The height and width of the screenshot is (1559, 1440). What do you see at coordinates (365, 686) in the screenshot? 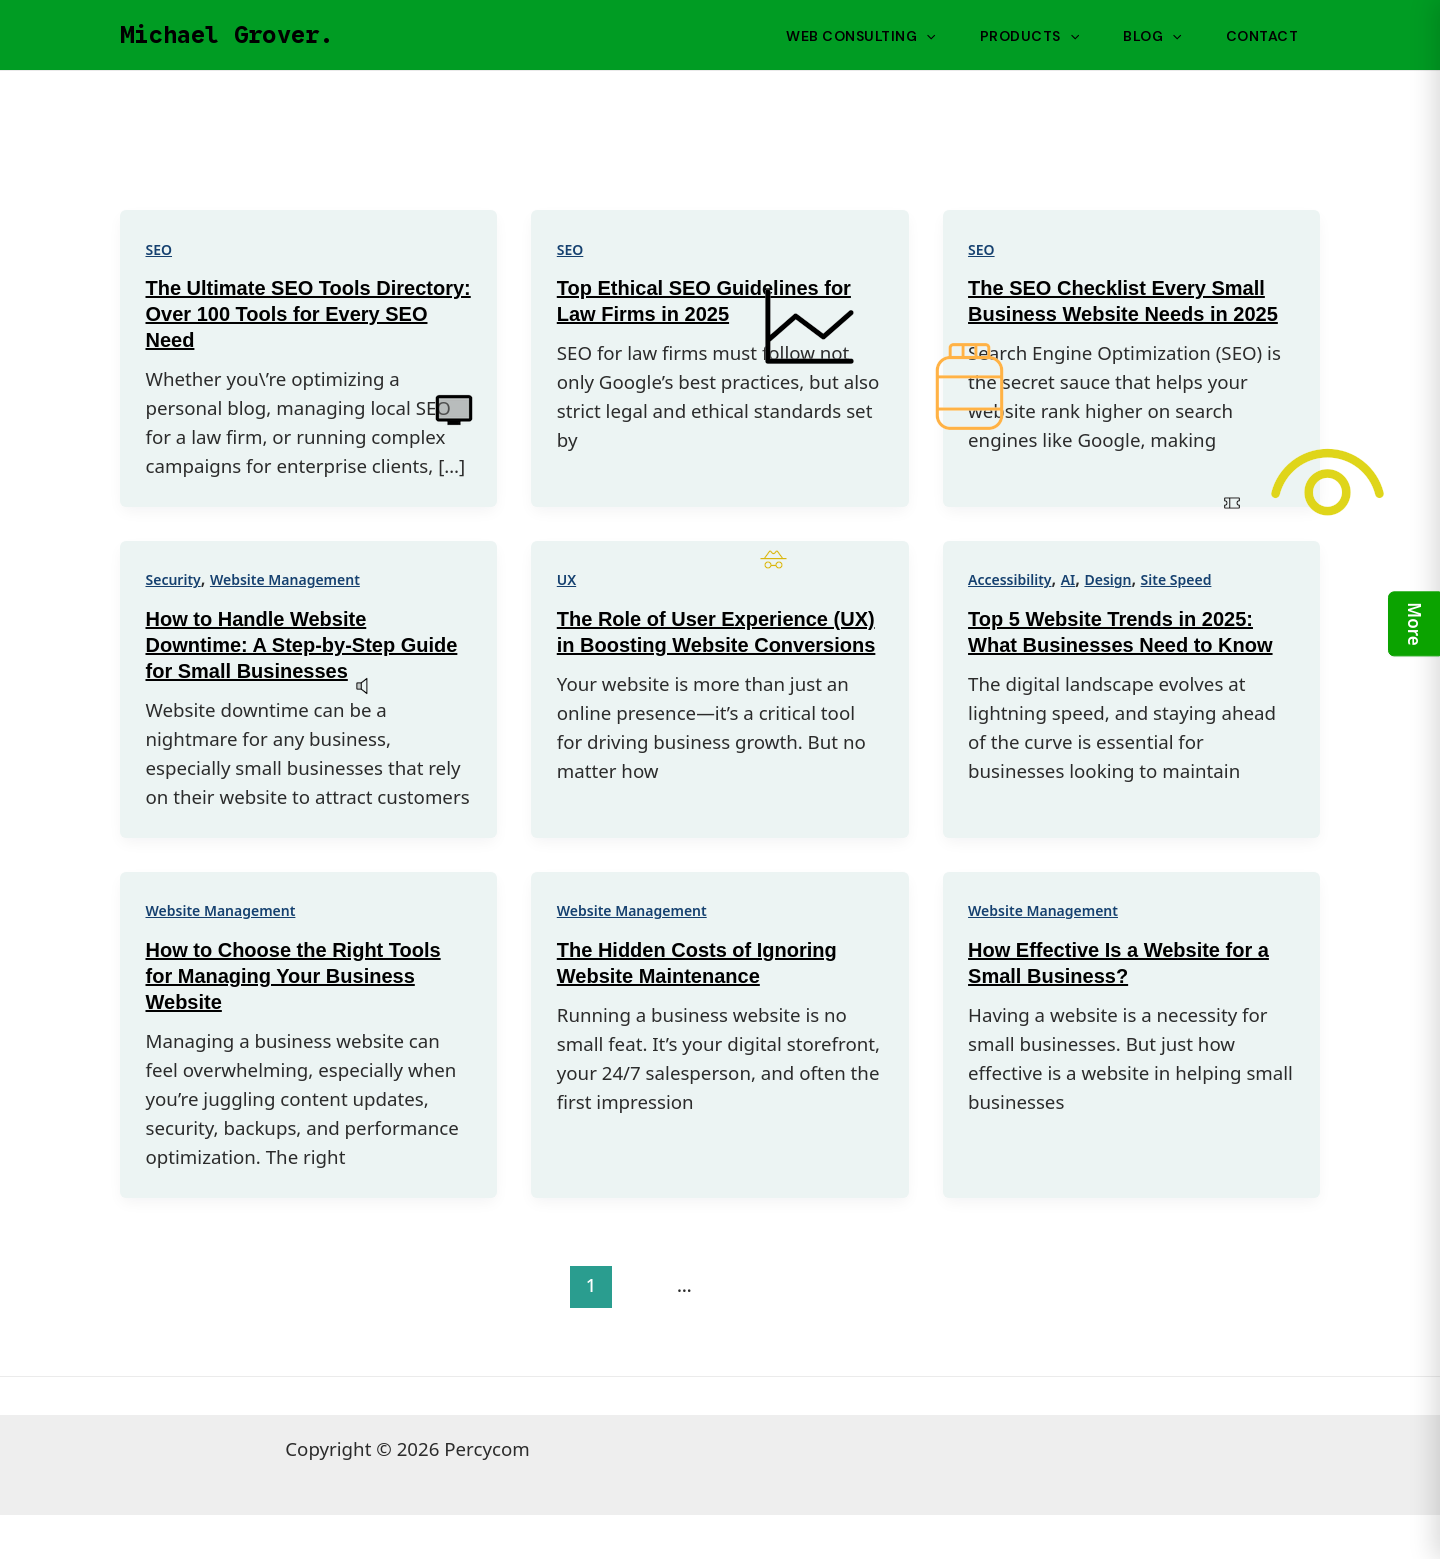
I see `speaker with no audio output` at bounding box center [365, 686].